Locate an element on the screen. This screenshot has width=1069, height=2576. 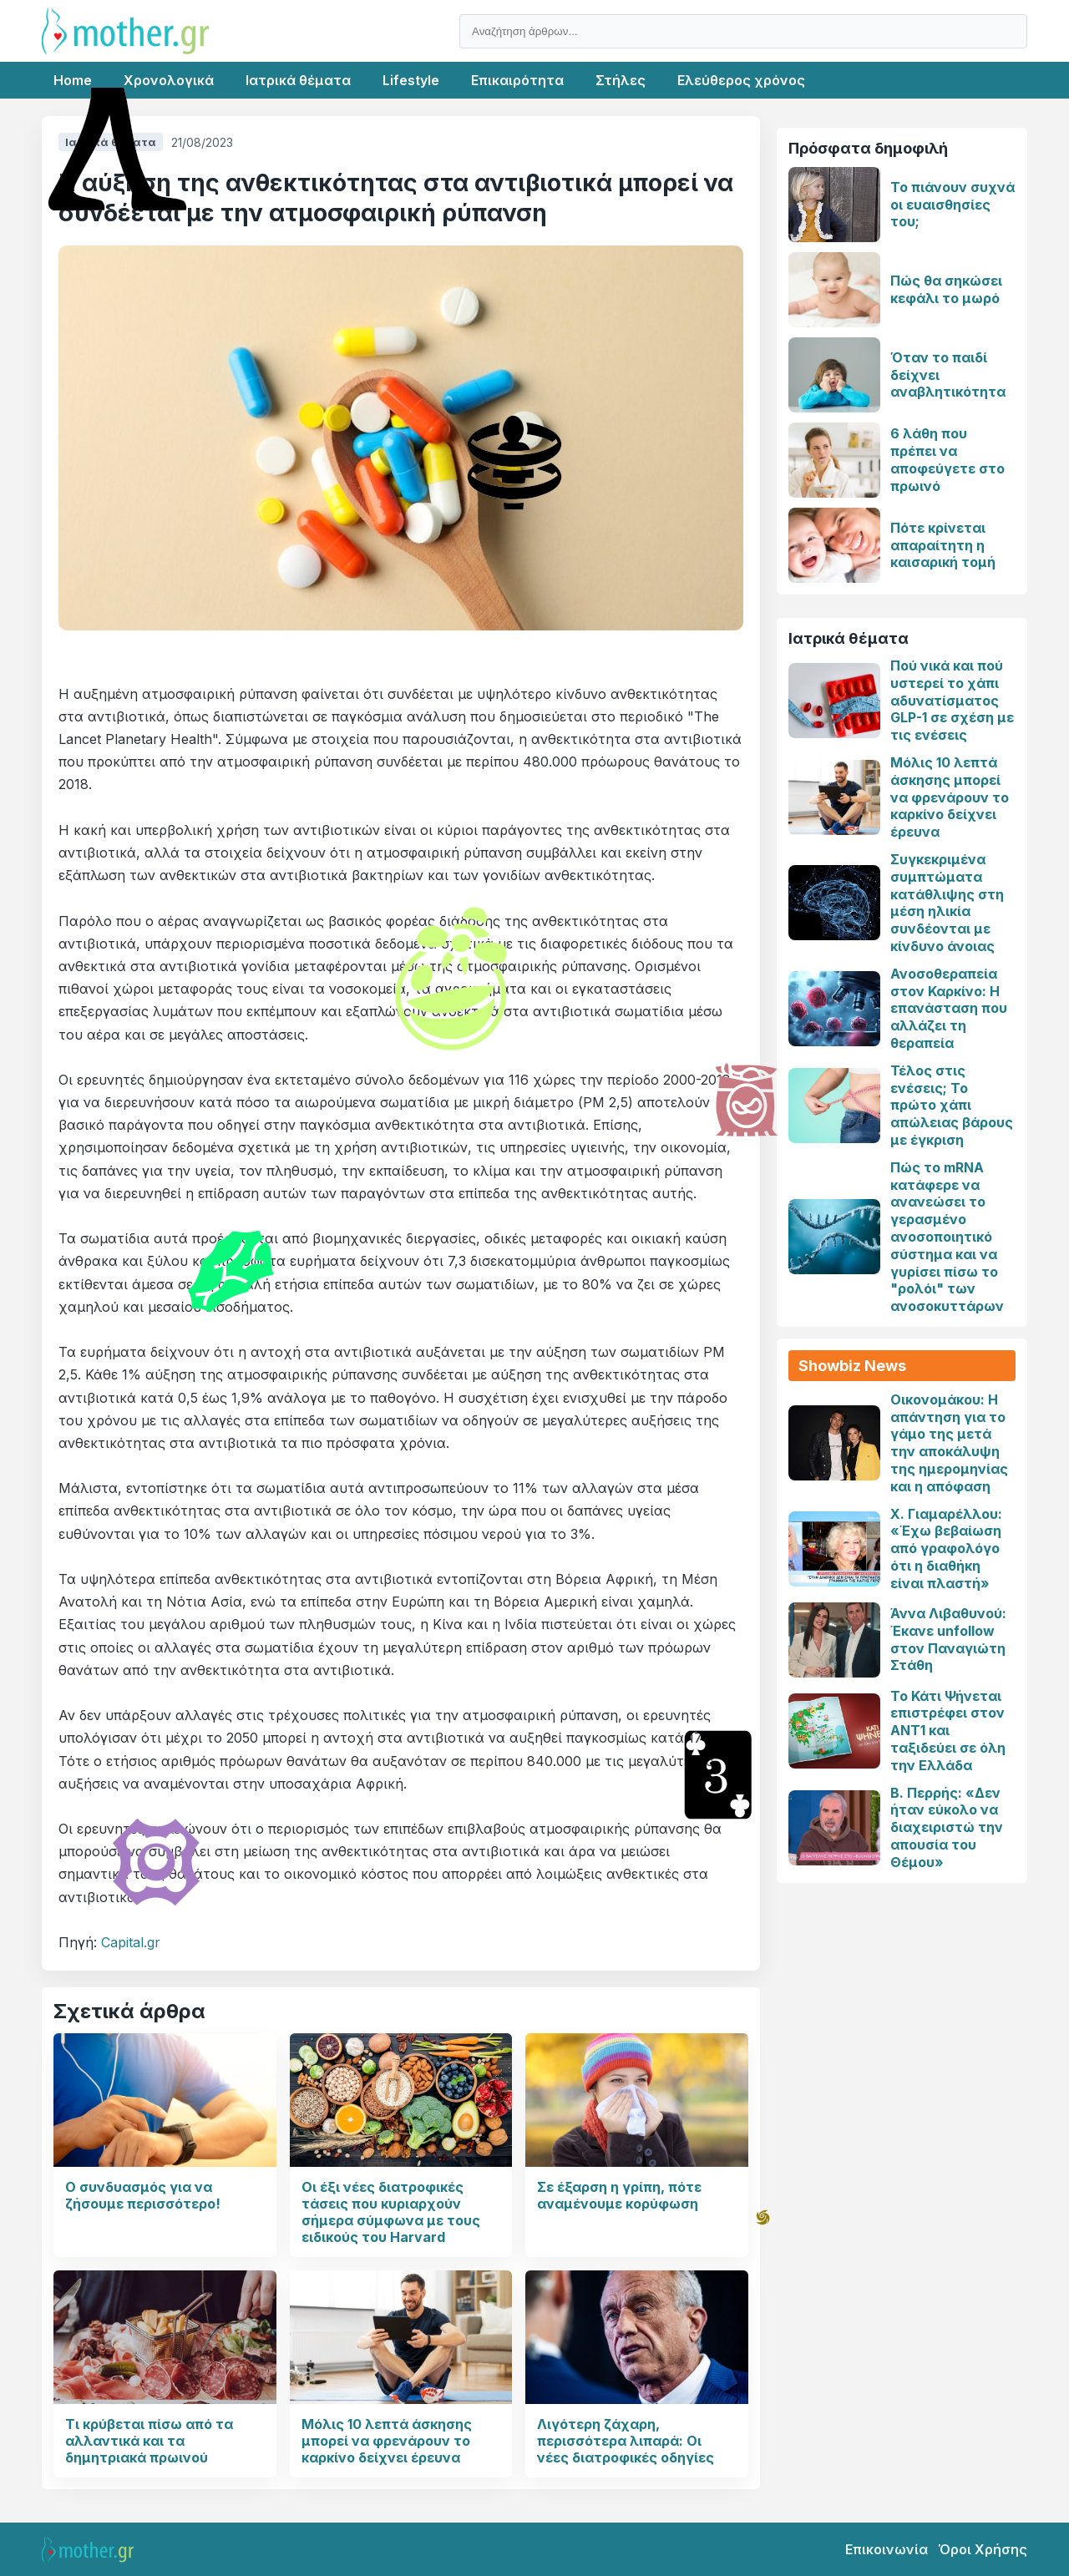
represents a shell or spiral-themed game item is located at coordinates (762, 2217).